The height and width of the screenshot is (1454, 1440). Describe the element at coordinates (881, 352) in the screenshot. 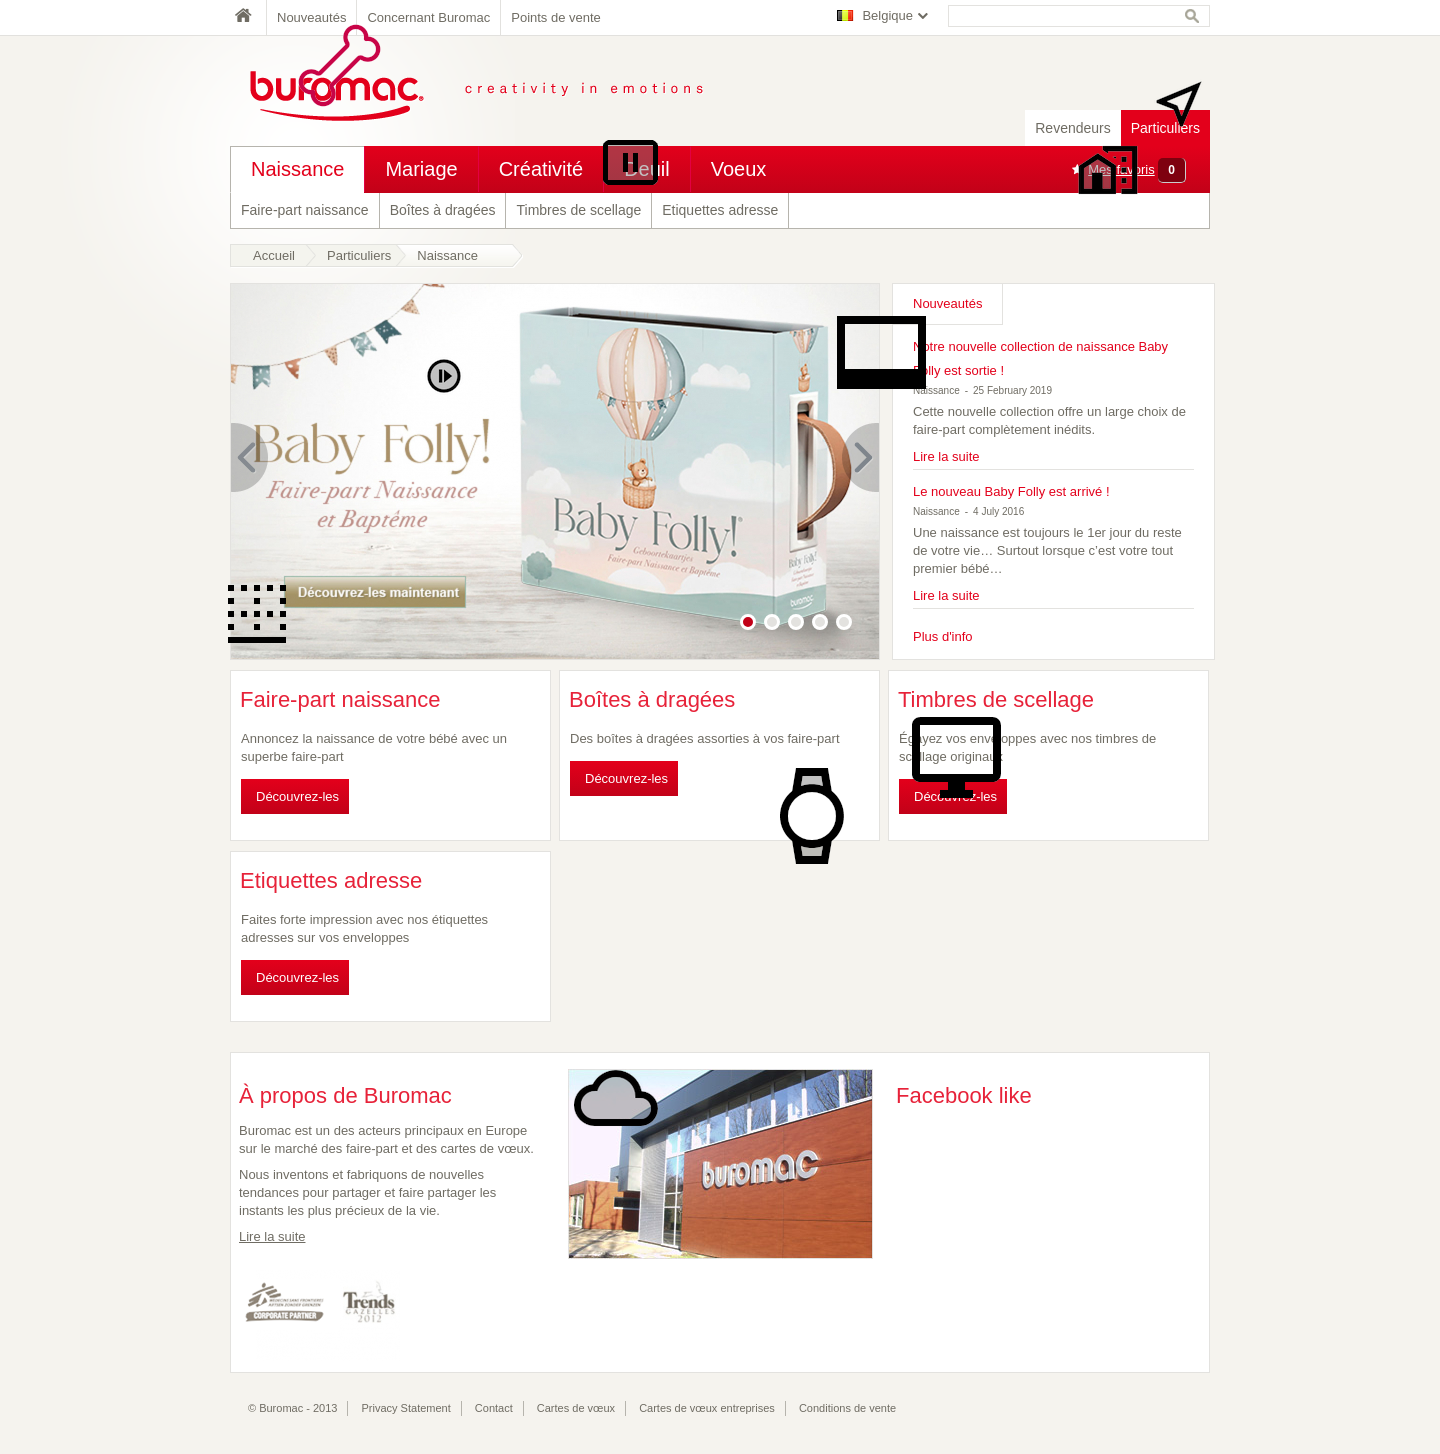

I see `video player with caption or subtitle bar` at that location.